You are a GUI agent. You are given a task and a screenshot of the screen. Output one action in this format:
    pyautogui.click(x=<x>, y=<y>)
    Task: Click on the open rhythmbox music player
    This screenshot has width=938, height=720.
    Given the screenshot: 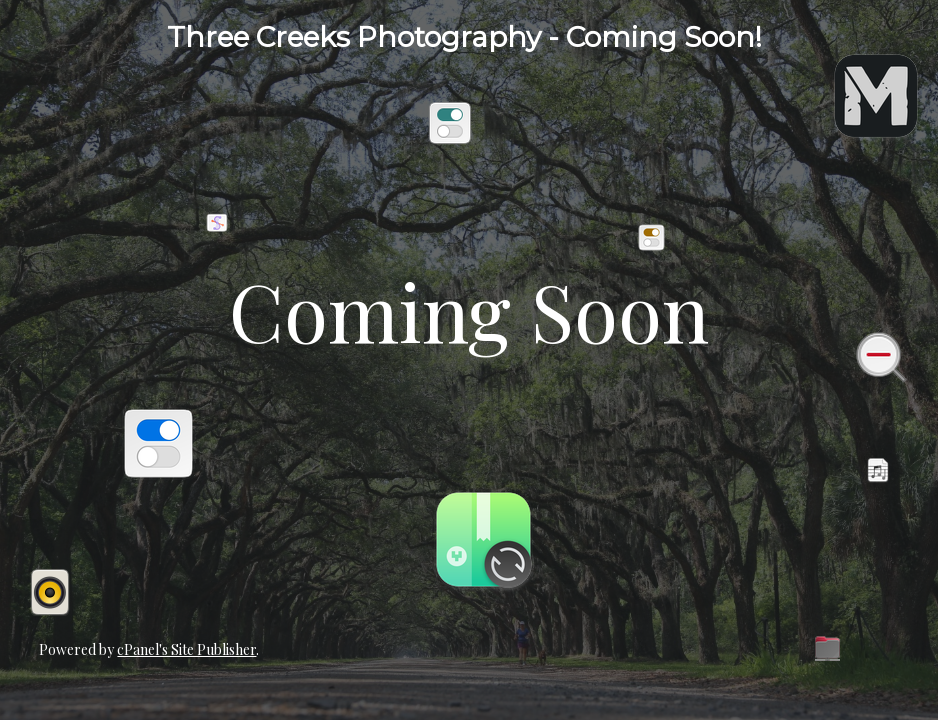 What is the action you would take?
    pyautogui.click(x=50, y=592)
    